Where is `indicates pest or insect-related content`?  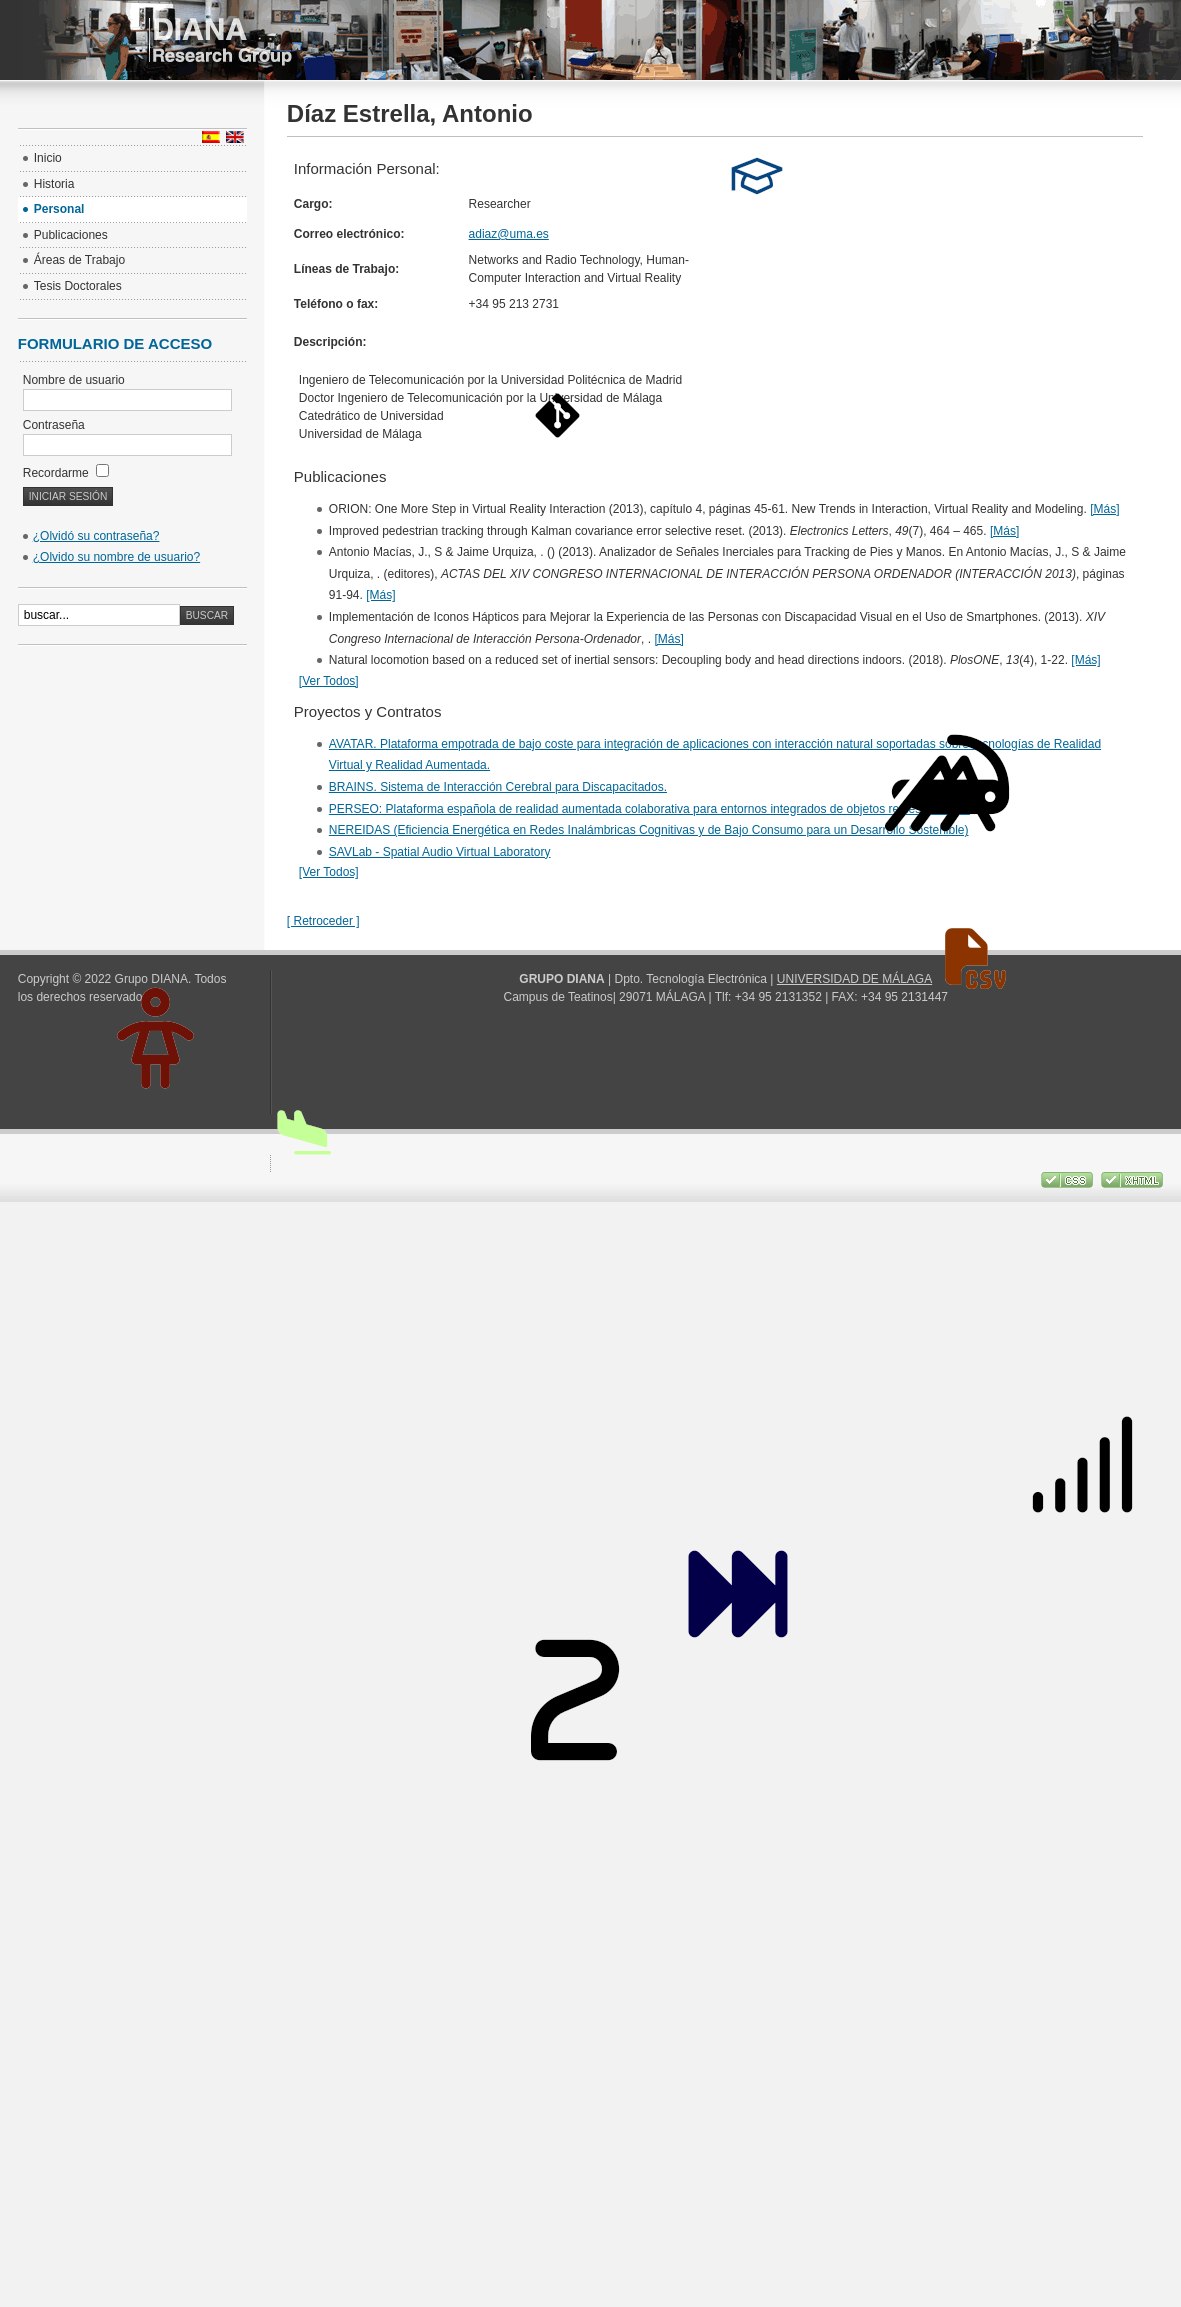 indicates pest or insect-related content is located at coordinates (947, 783).